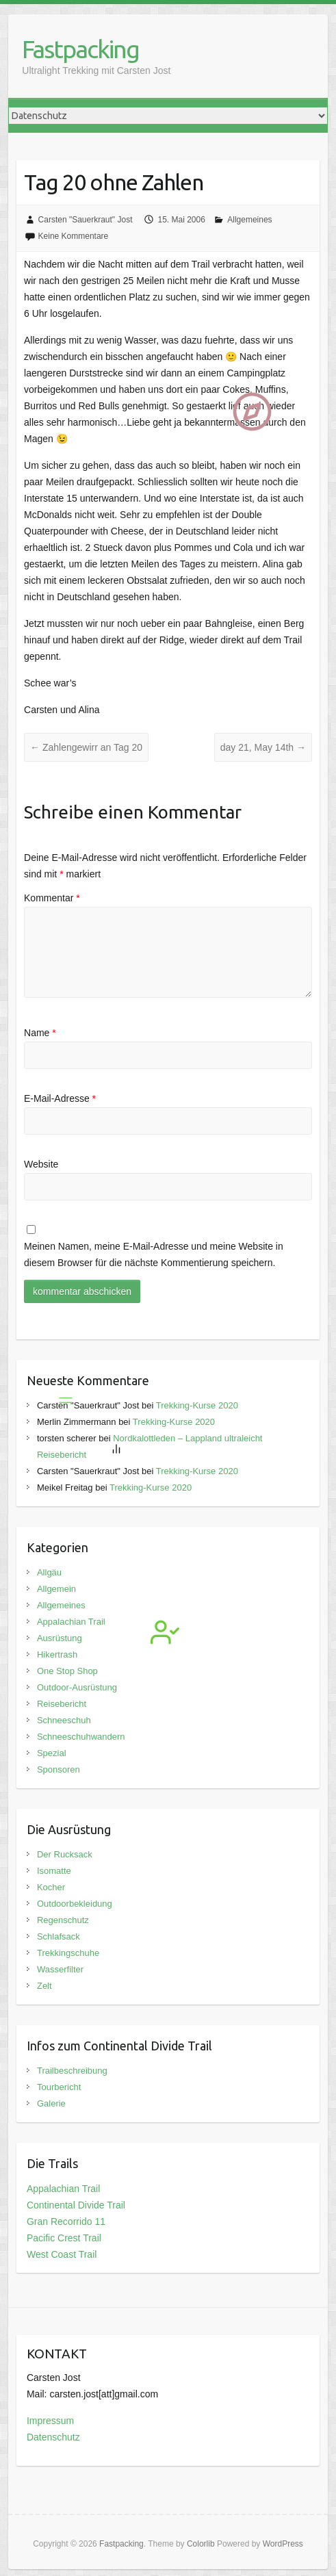  What do you see at coordinates (66, 1400) in the screenshot?
I see `indicates equal value or comparison` at bounding box center [66, 1400].